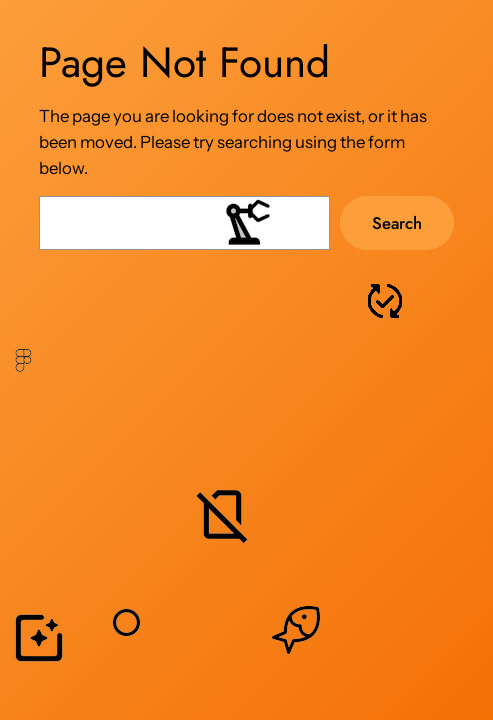  I want to click on indicates an unselected or inactive radio button option, so click(126, 622).